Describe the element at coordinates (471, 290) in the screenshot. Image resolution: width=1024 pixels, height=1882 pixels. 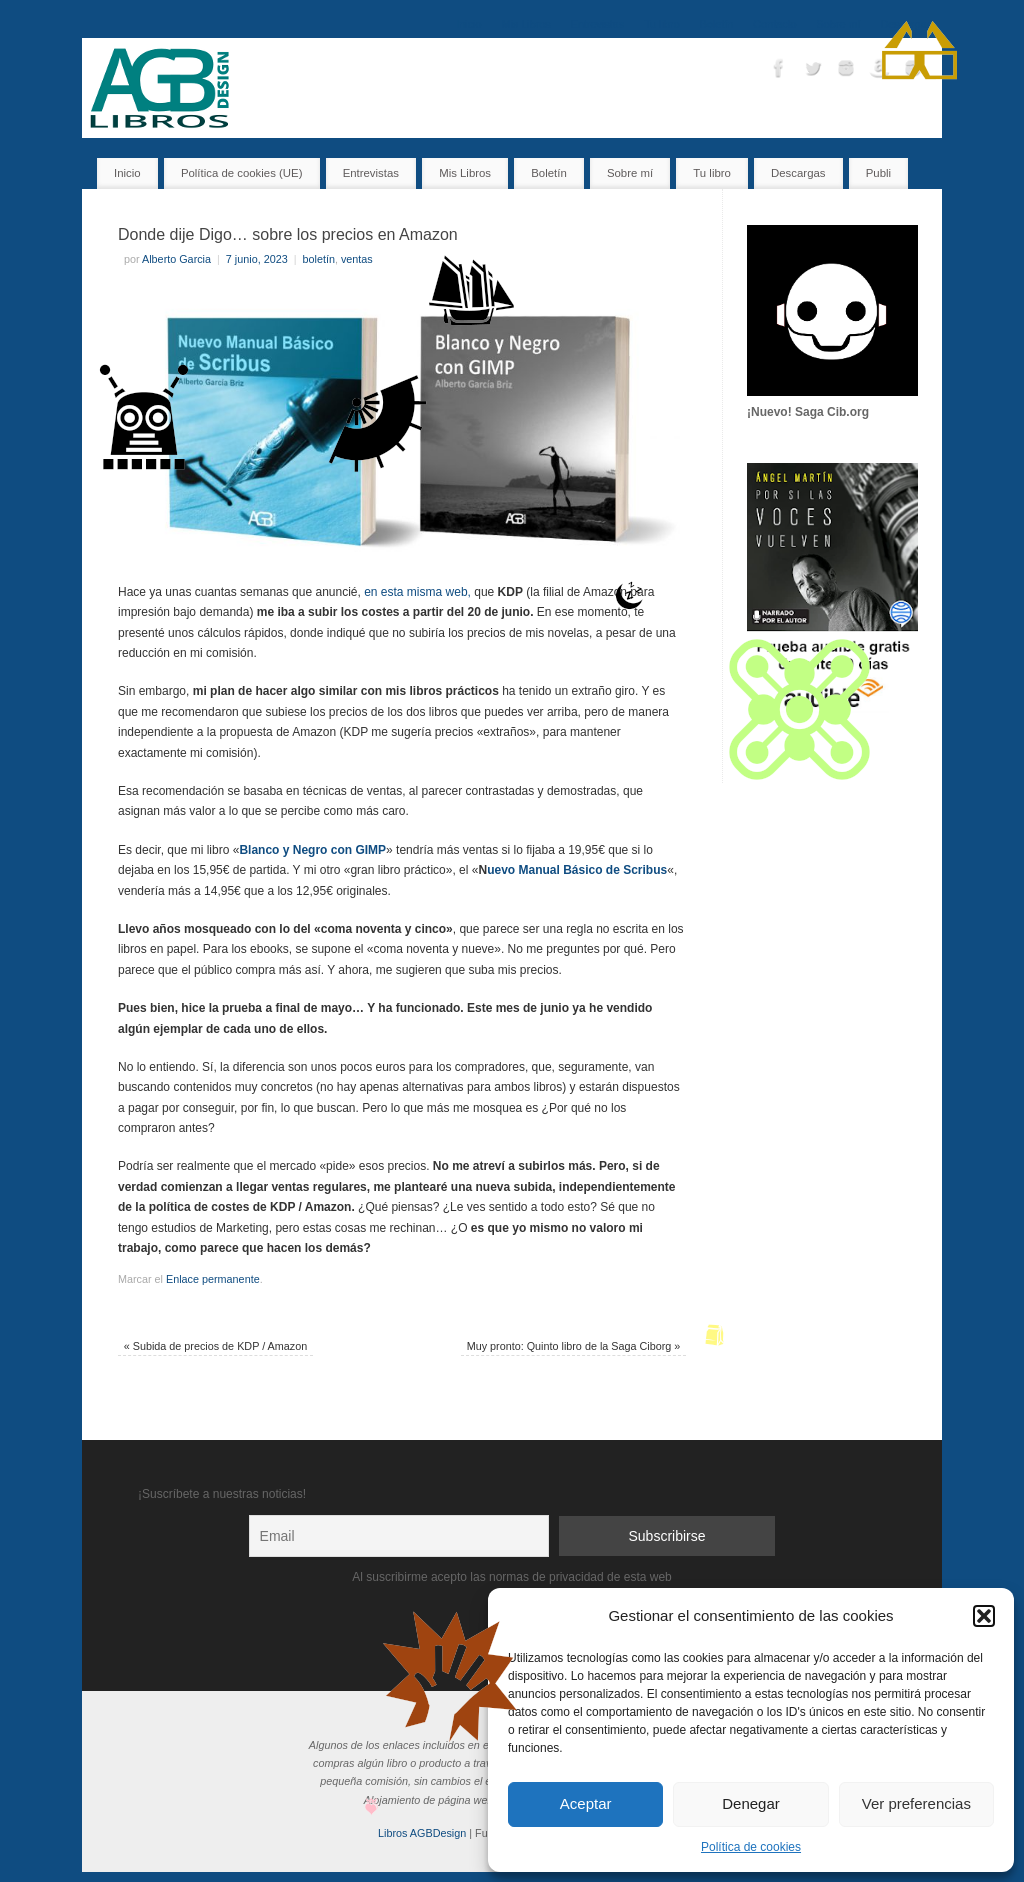
I see `fishing activity or minigame` at that location.